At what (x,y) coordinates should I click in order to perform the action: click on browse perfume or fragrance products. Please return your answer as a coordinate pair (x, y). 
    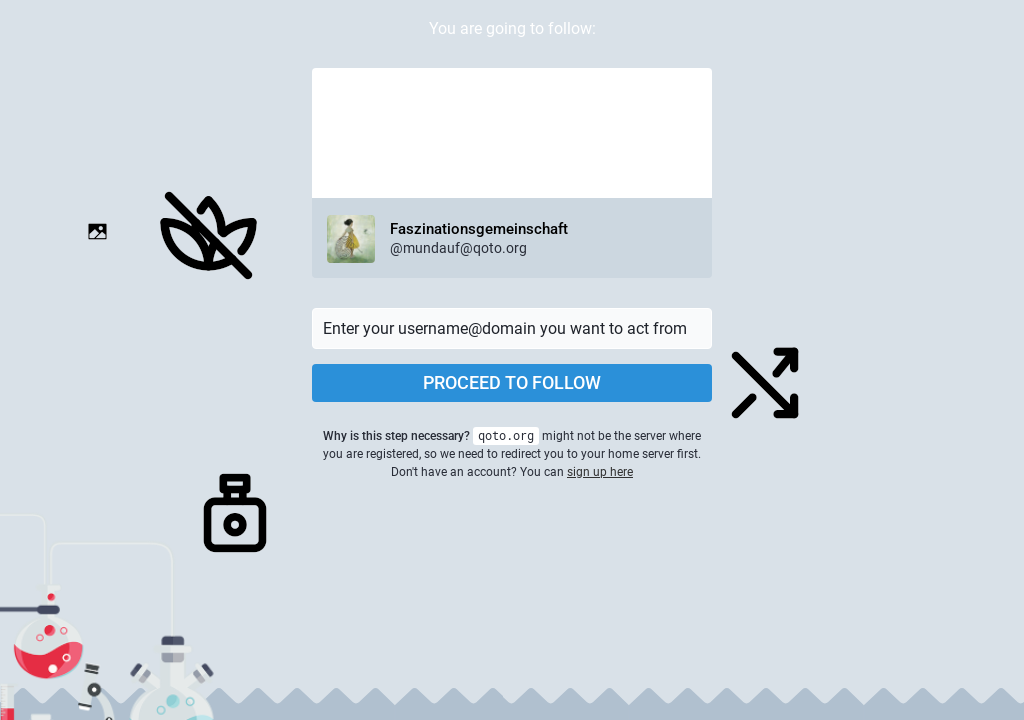
    Looking at the image, I should click on (235, 513).